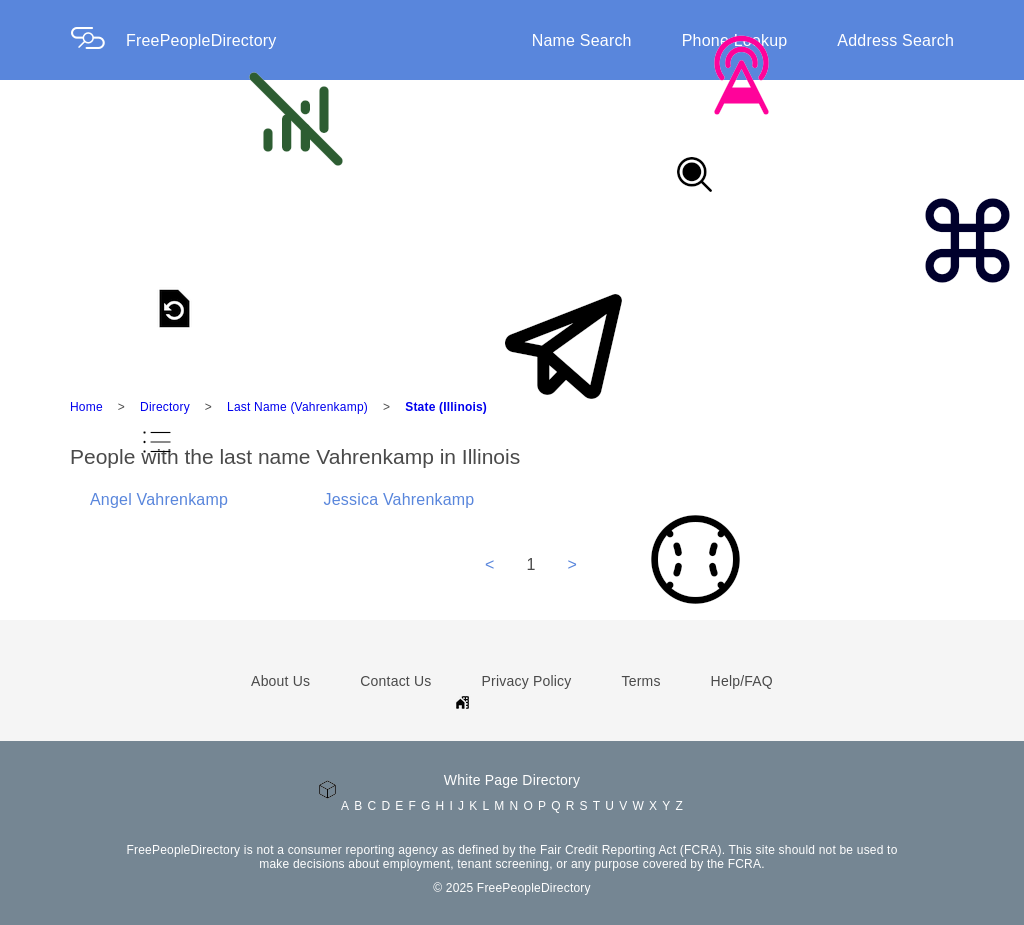  What do you see at coordinates (174, 308) in the screenshot?
I see `restore a previous version of a document` at bounding box center [174, 308].